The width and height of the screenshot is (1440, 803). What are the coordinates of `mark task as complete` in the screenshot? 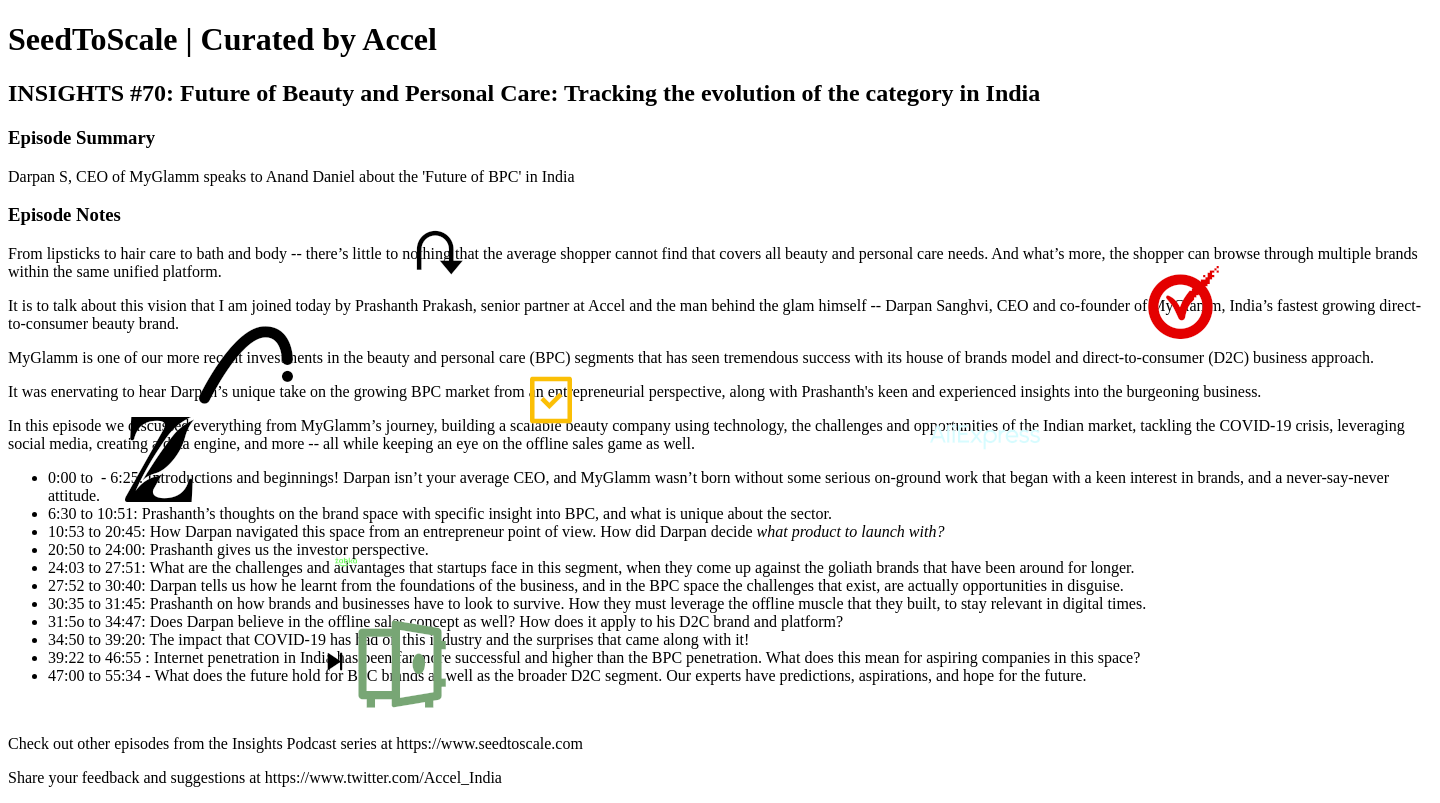 It's located at (551, 400).